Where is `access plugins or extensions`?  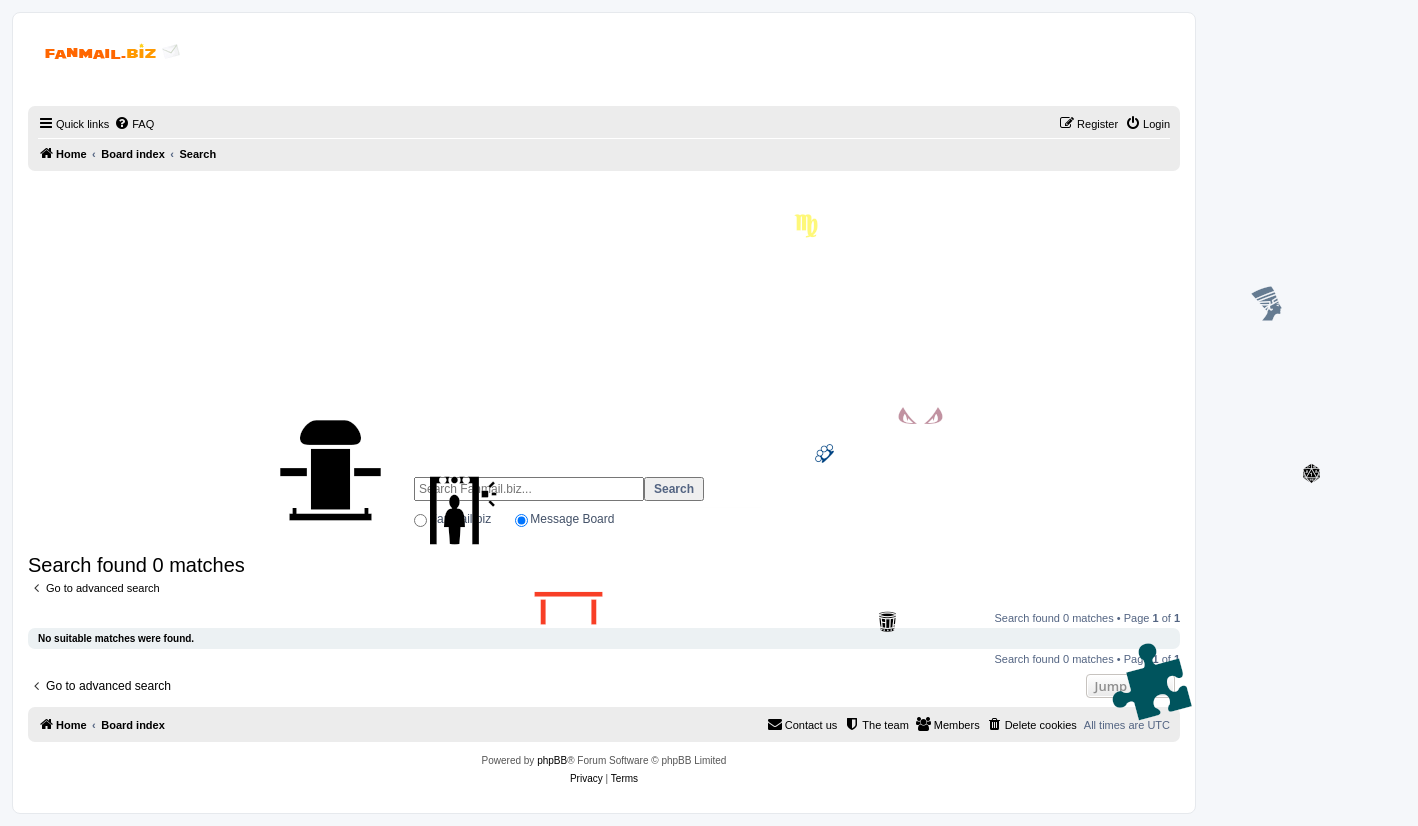 access plugins or extensions is located at coordinates (1152, 682).